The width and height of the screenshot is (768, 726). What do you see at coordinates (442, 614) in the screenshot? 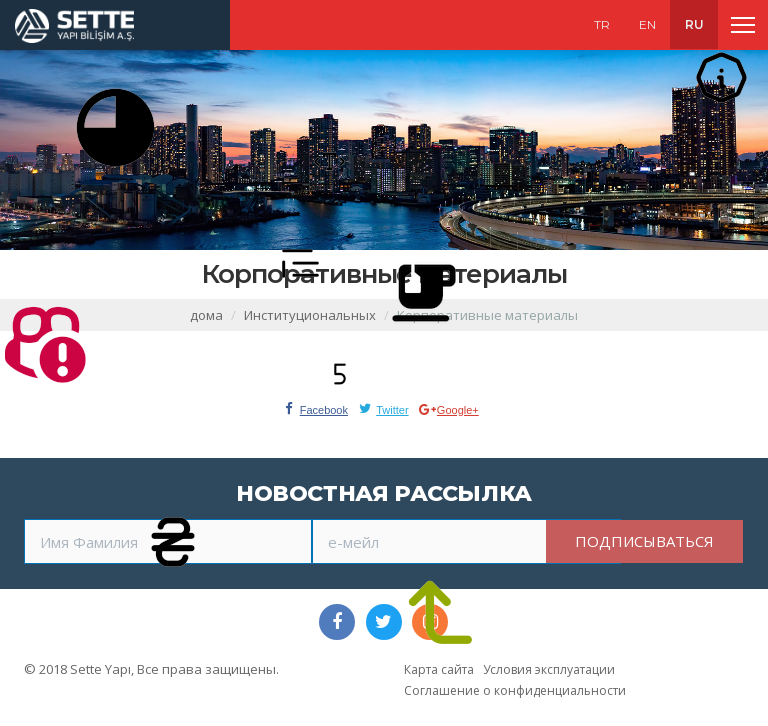
I see `go back and up to previous level` at bounding box center [442, 614].